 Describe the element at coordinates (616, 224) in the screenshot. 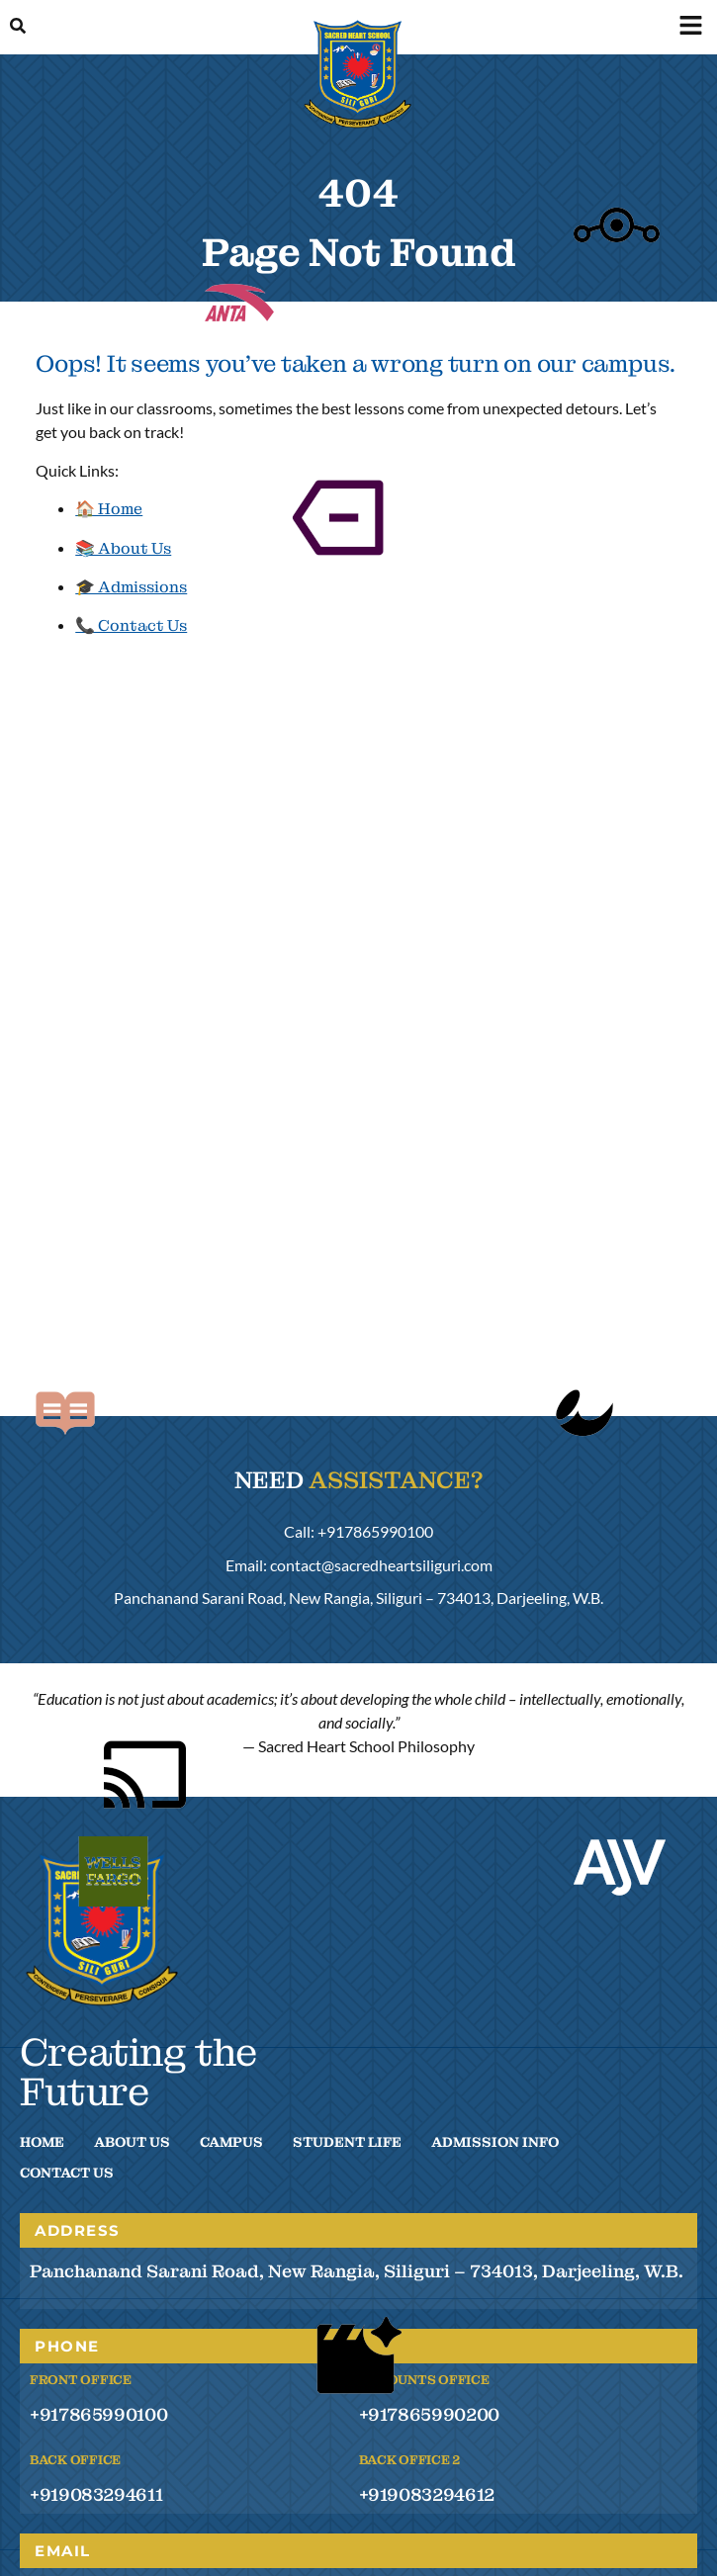

I see `lineageos logo` at that location.